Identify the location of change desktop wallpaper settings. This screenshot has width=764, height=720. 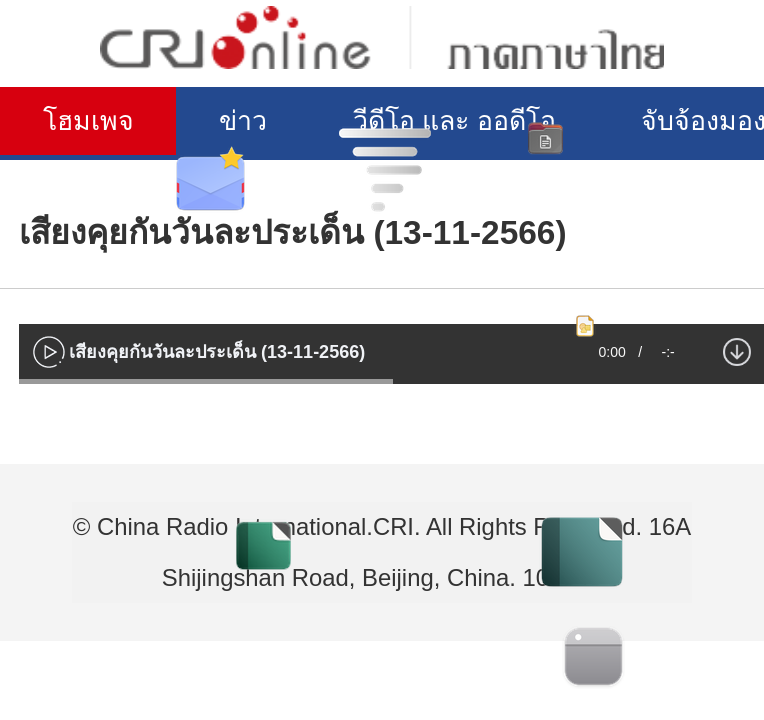
(582, 549).